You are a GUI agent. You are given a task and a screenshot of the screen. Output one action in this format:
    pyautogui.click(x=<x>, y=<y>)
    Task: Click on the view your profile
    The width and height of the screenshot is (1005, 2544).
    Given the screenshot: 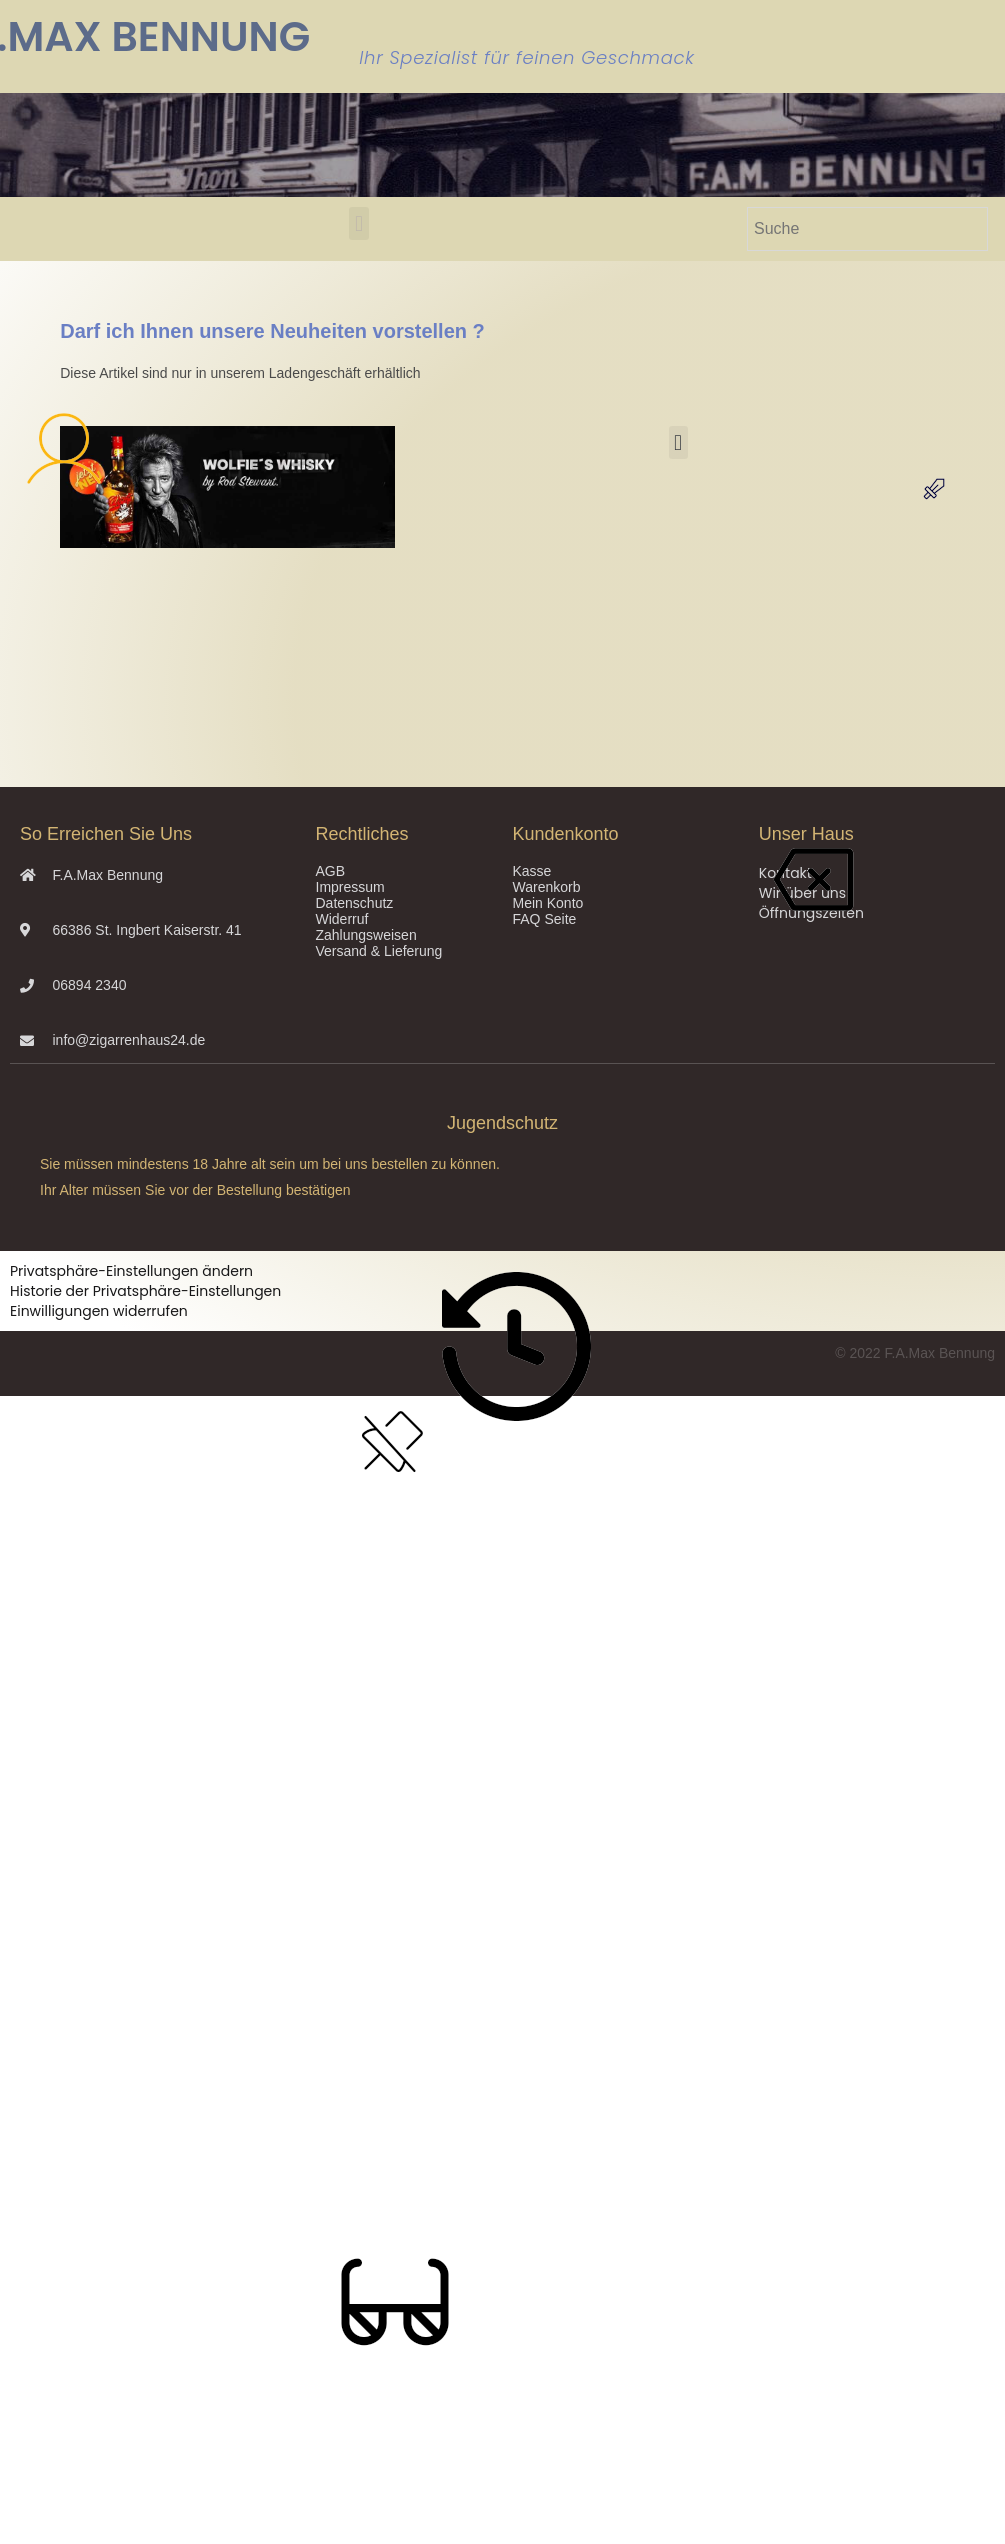 What is the action you would take?
    pyautogui.click(x=64, y=450)
    